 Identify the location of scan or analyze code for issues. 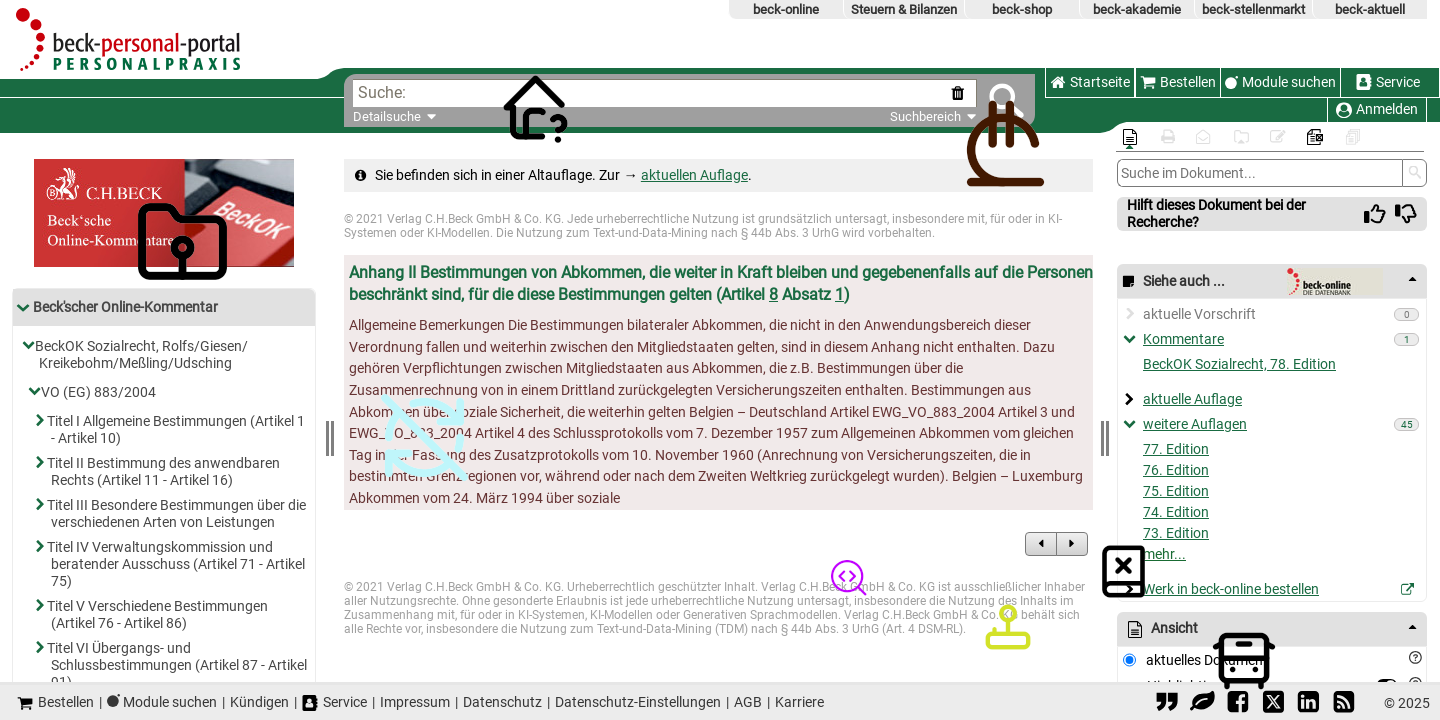
(849, 578).